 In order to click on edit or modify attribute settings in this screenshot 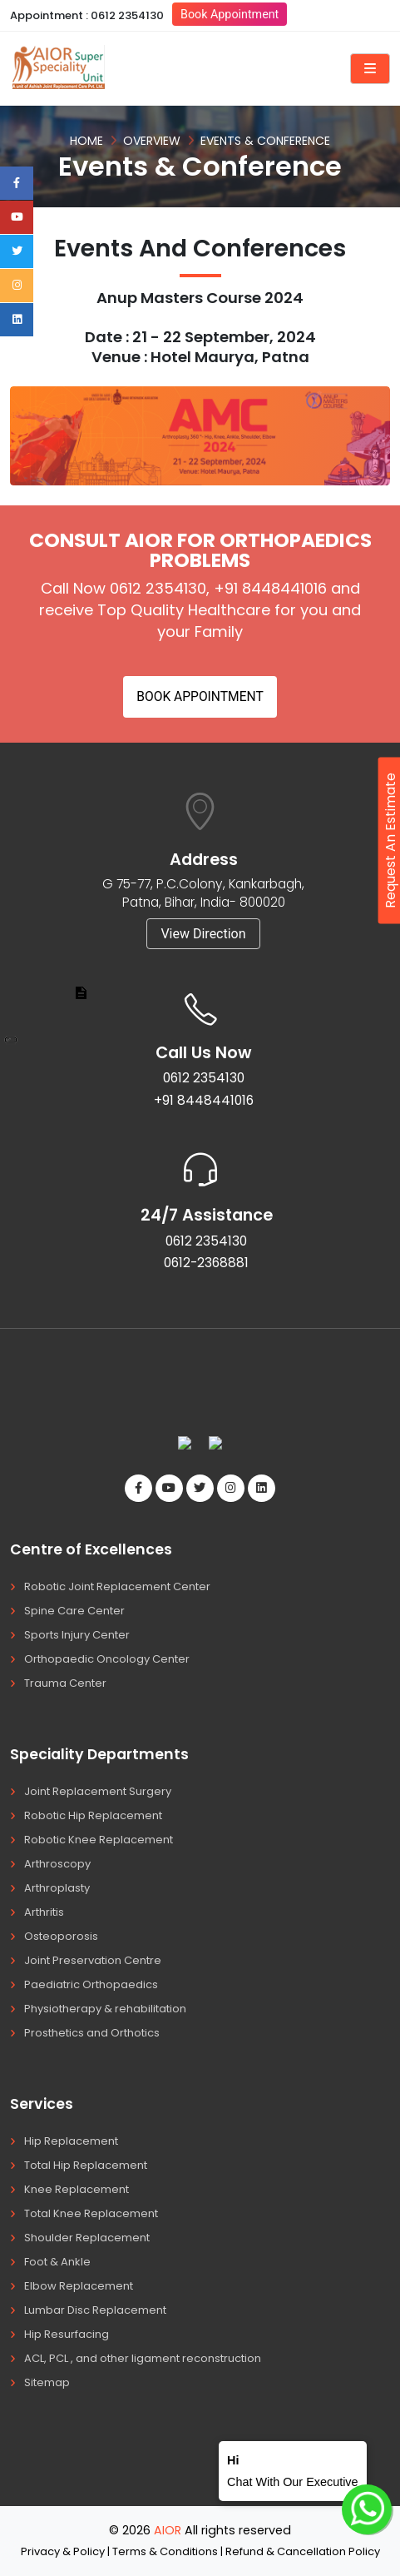, I will do `click(11, 1040)`.